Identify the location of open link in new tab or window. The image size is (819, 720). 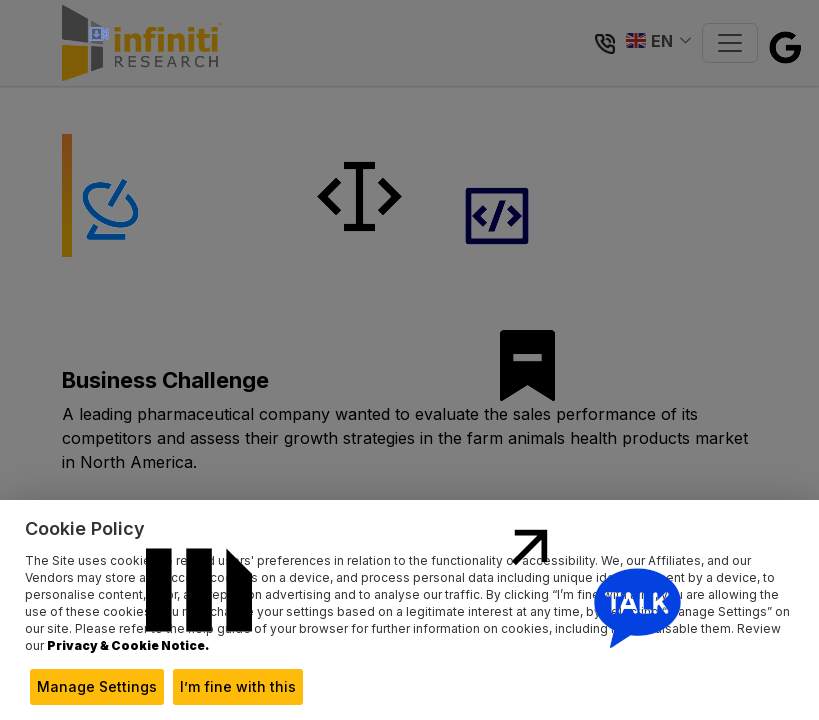
(529, 547).